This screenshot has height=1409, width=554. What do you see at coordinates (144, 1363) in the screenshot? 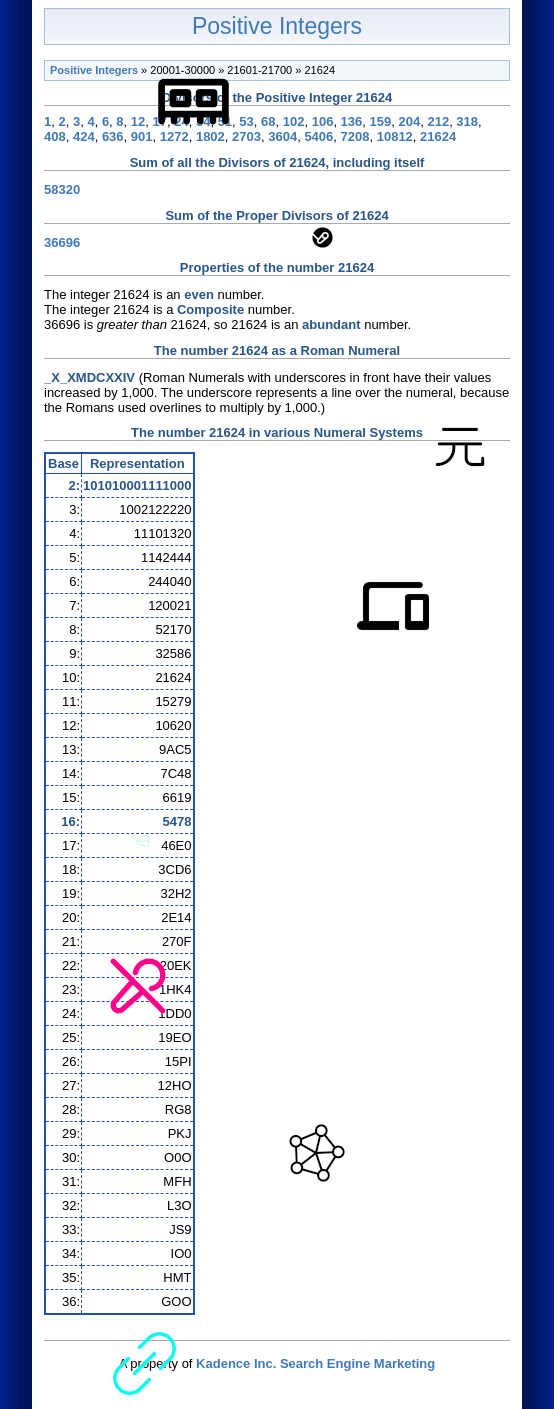
I see `copy or share a link` at bounding box center [144, 1363].